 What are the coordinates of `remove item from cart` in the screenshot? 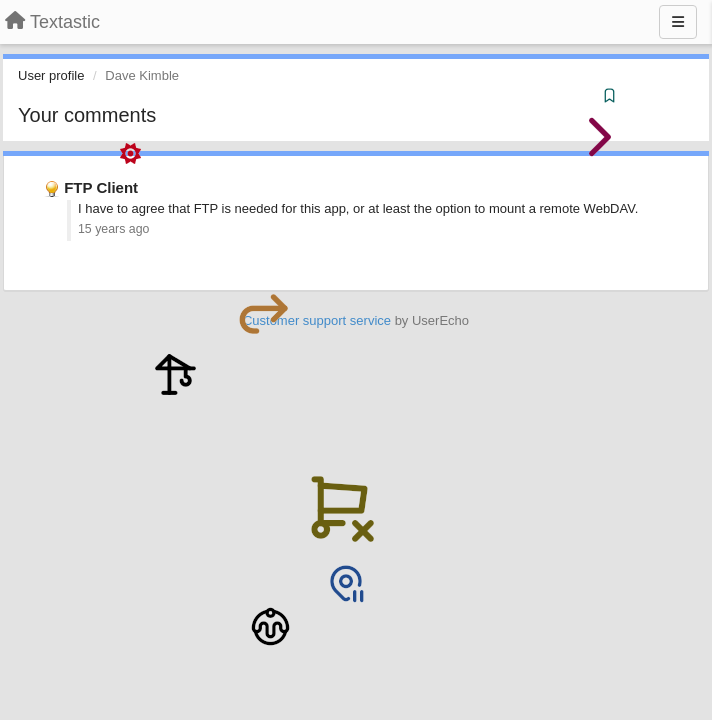 It's located at (339, 507).